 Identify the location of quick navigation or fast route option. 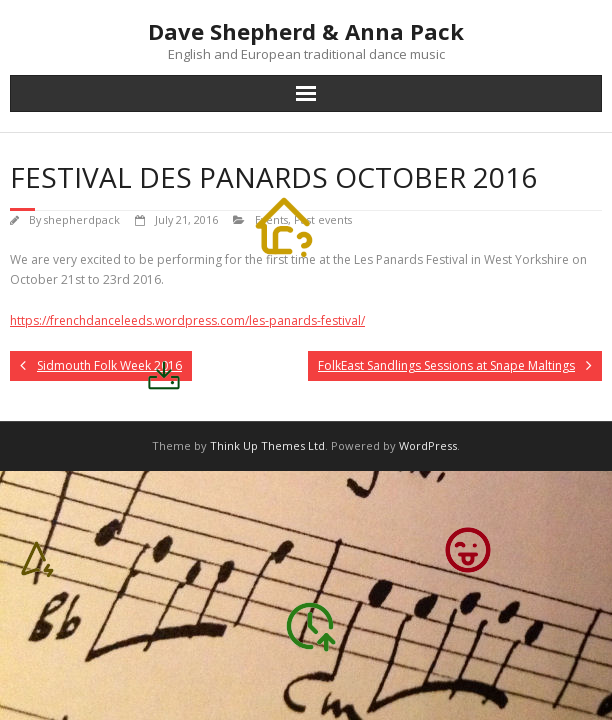
(36, 558).